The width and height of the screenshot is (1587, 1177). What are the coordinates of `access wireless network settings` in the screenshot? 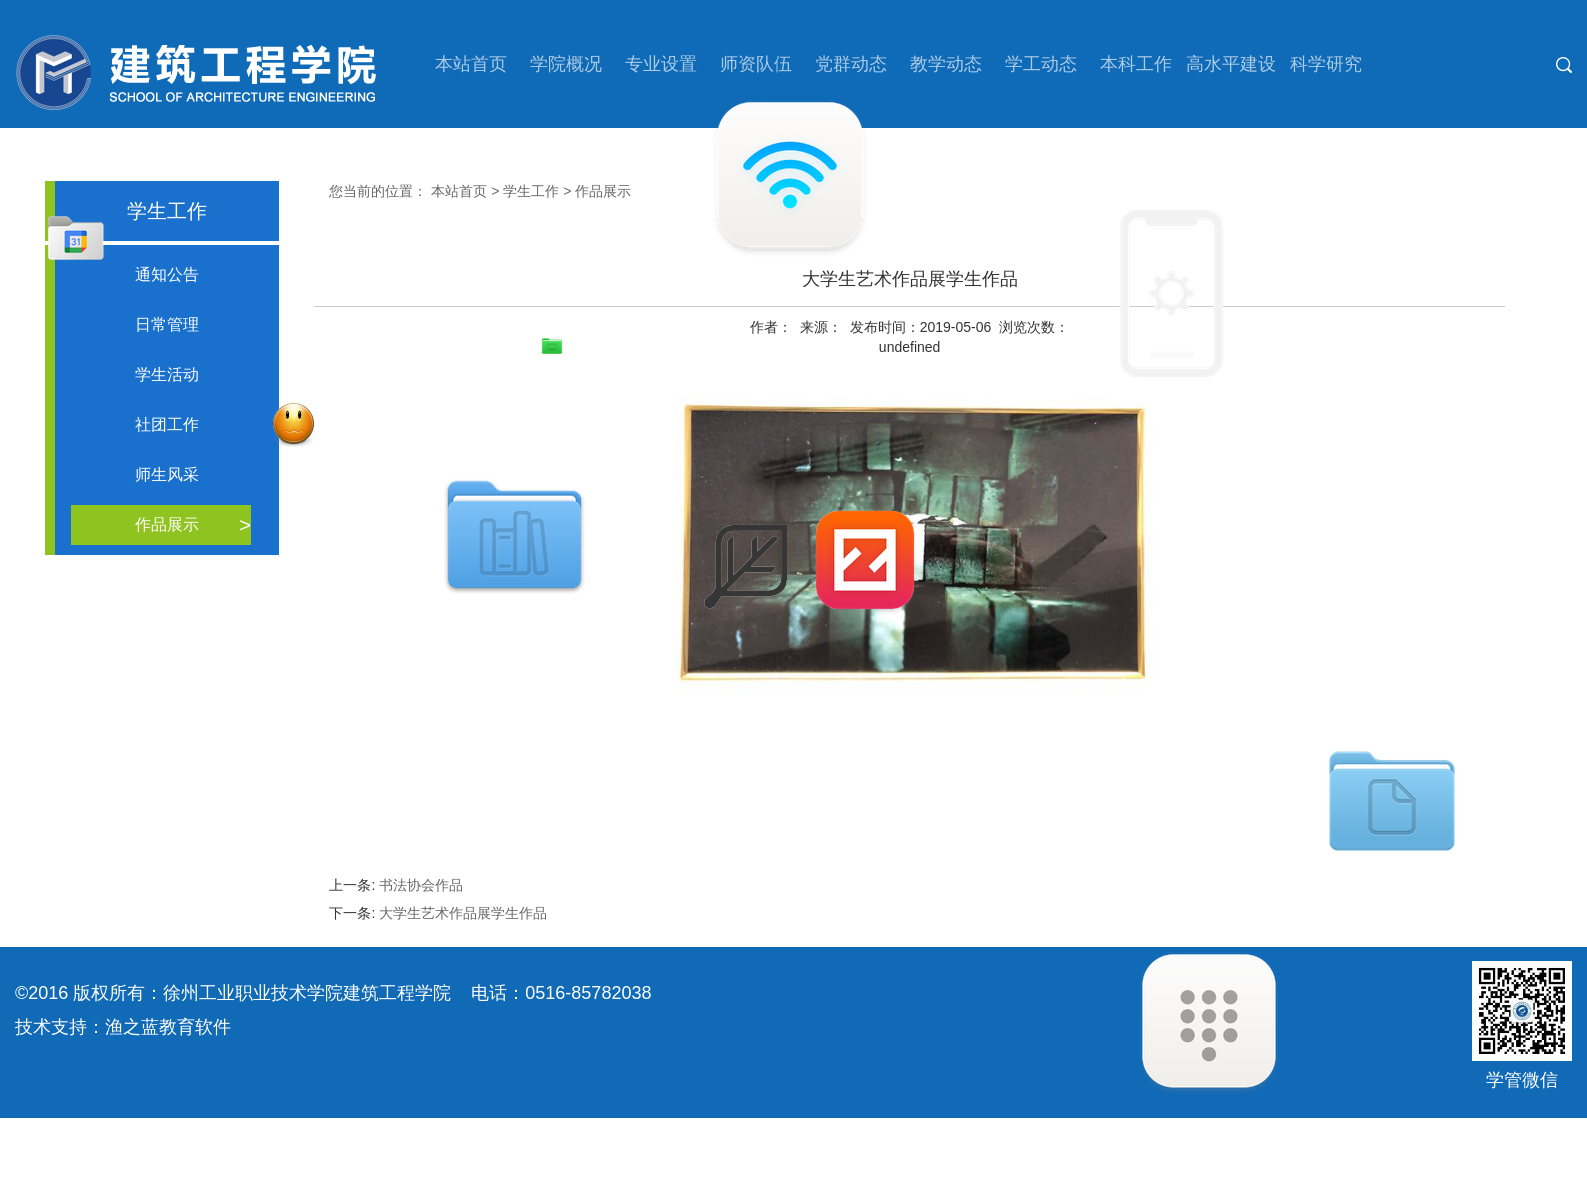 It's located at (790, 175).